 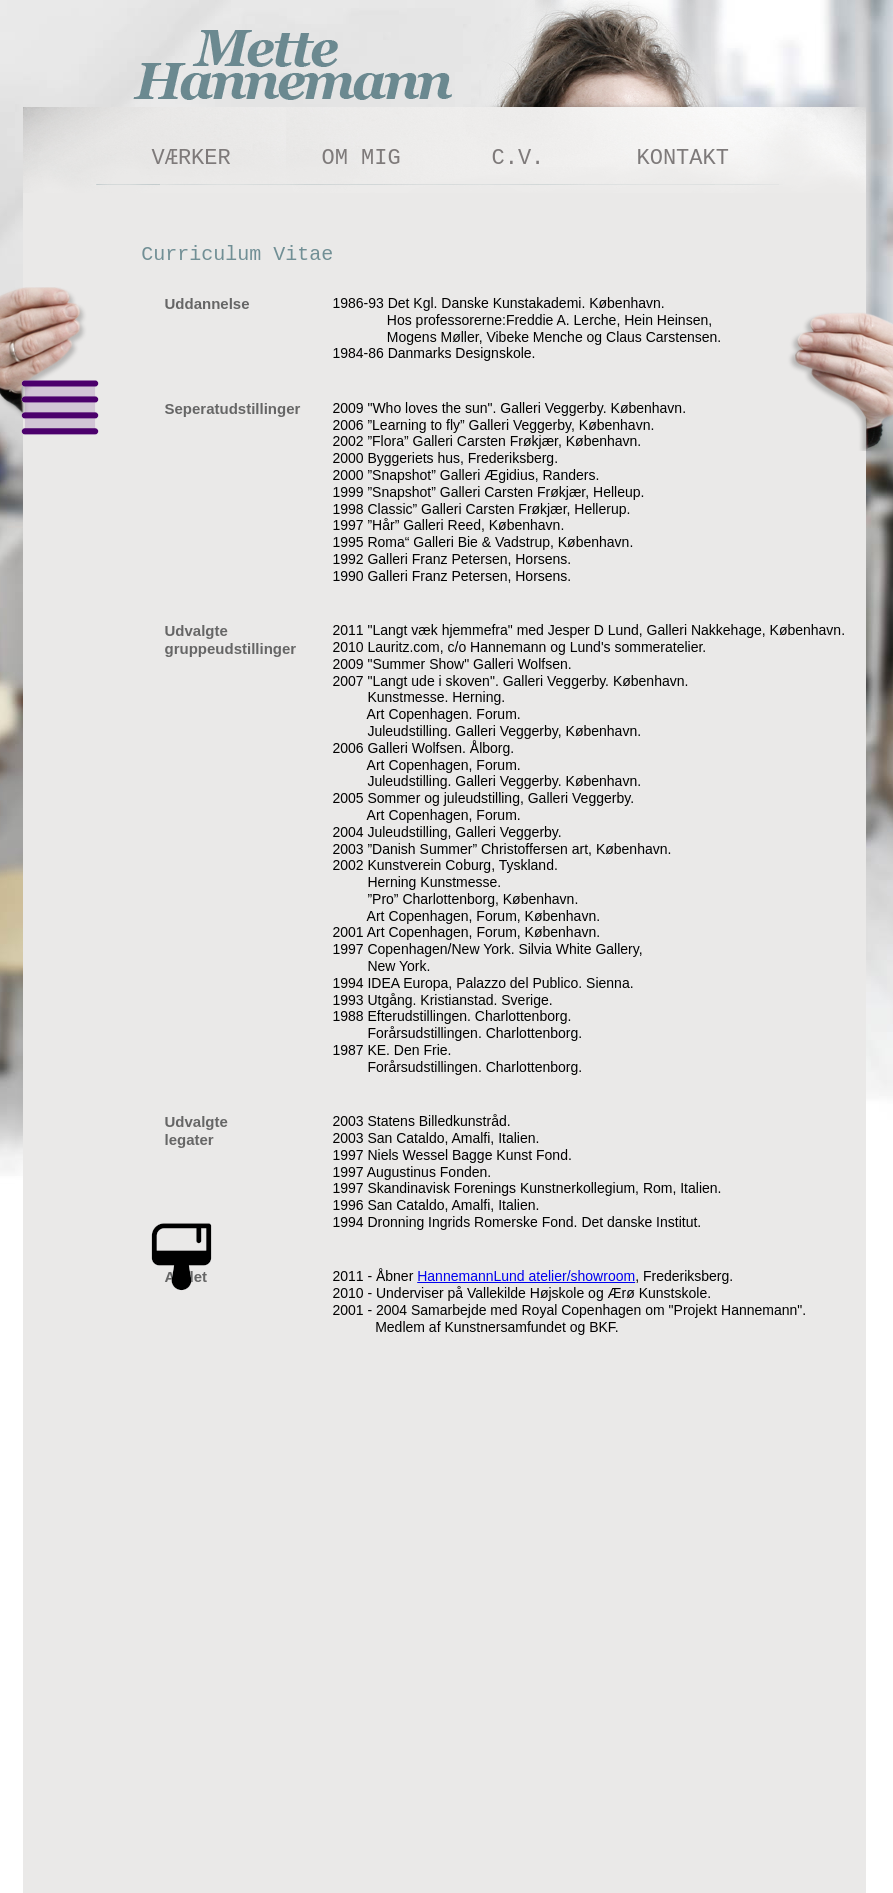 I want to click on justify text alignment, so click(x=60, y=409).